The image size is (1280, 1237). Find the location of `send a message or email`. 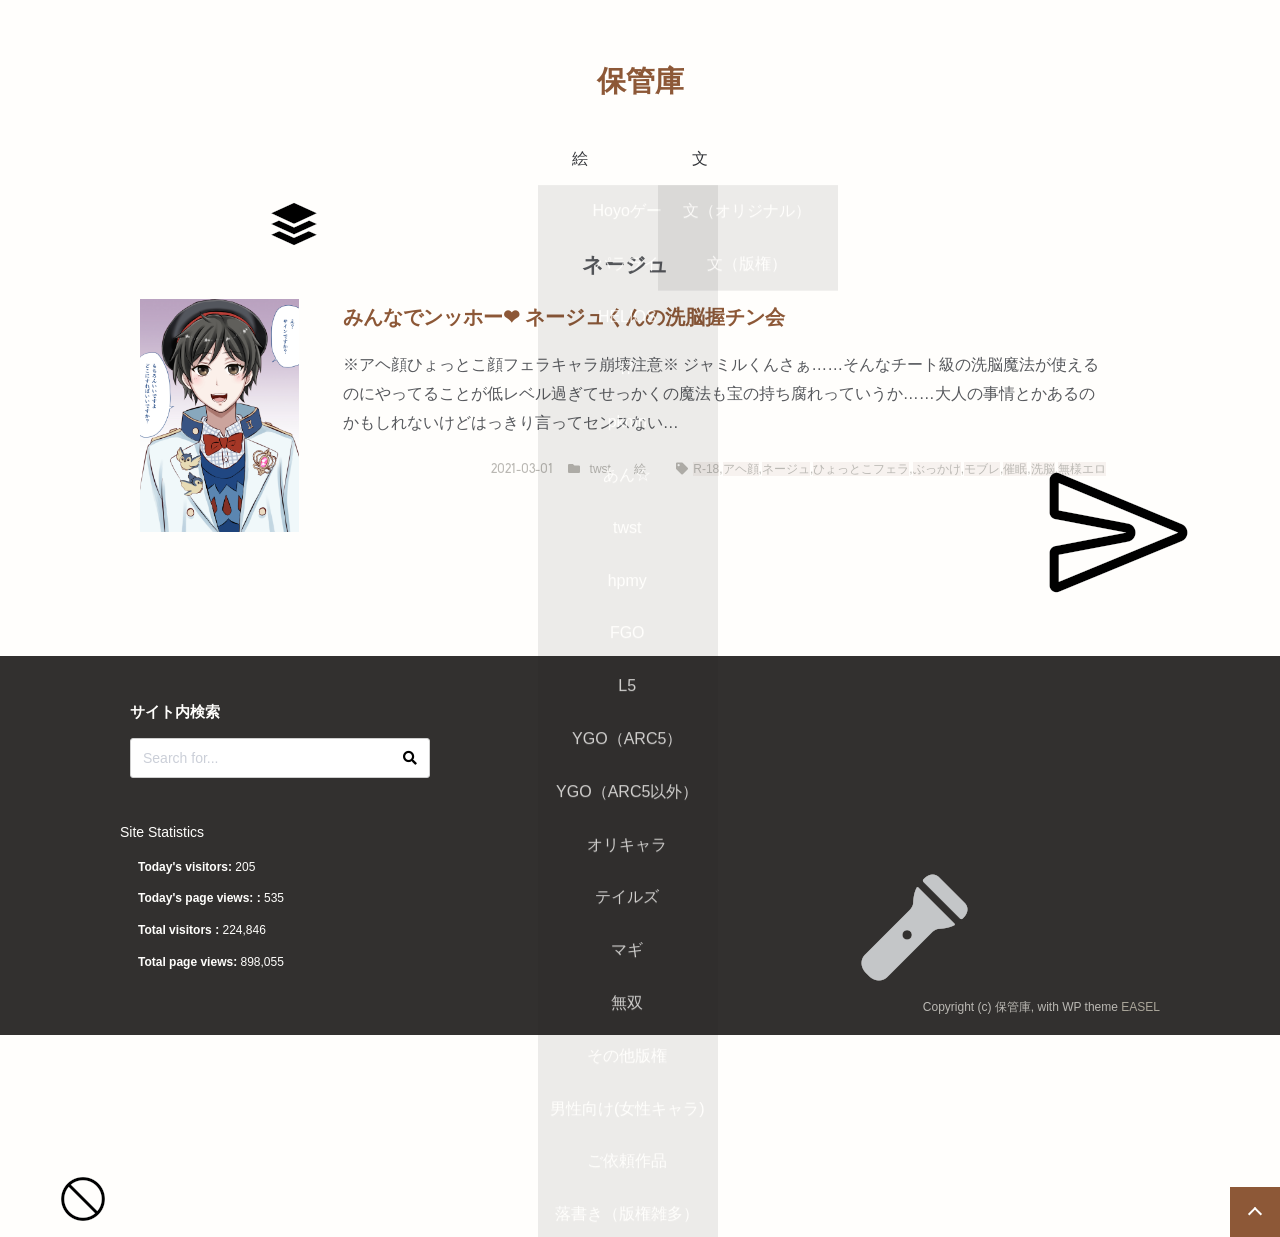

send a message or email is located at coordinates (1118, 532).